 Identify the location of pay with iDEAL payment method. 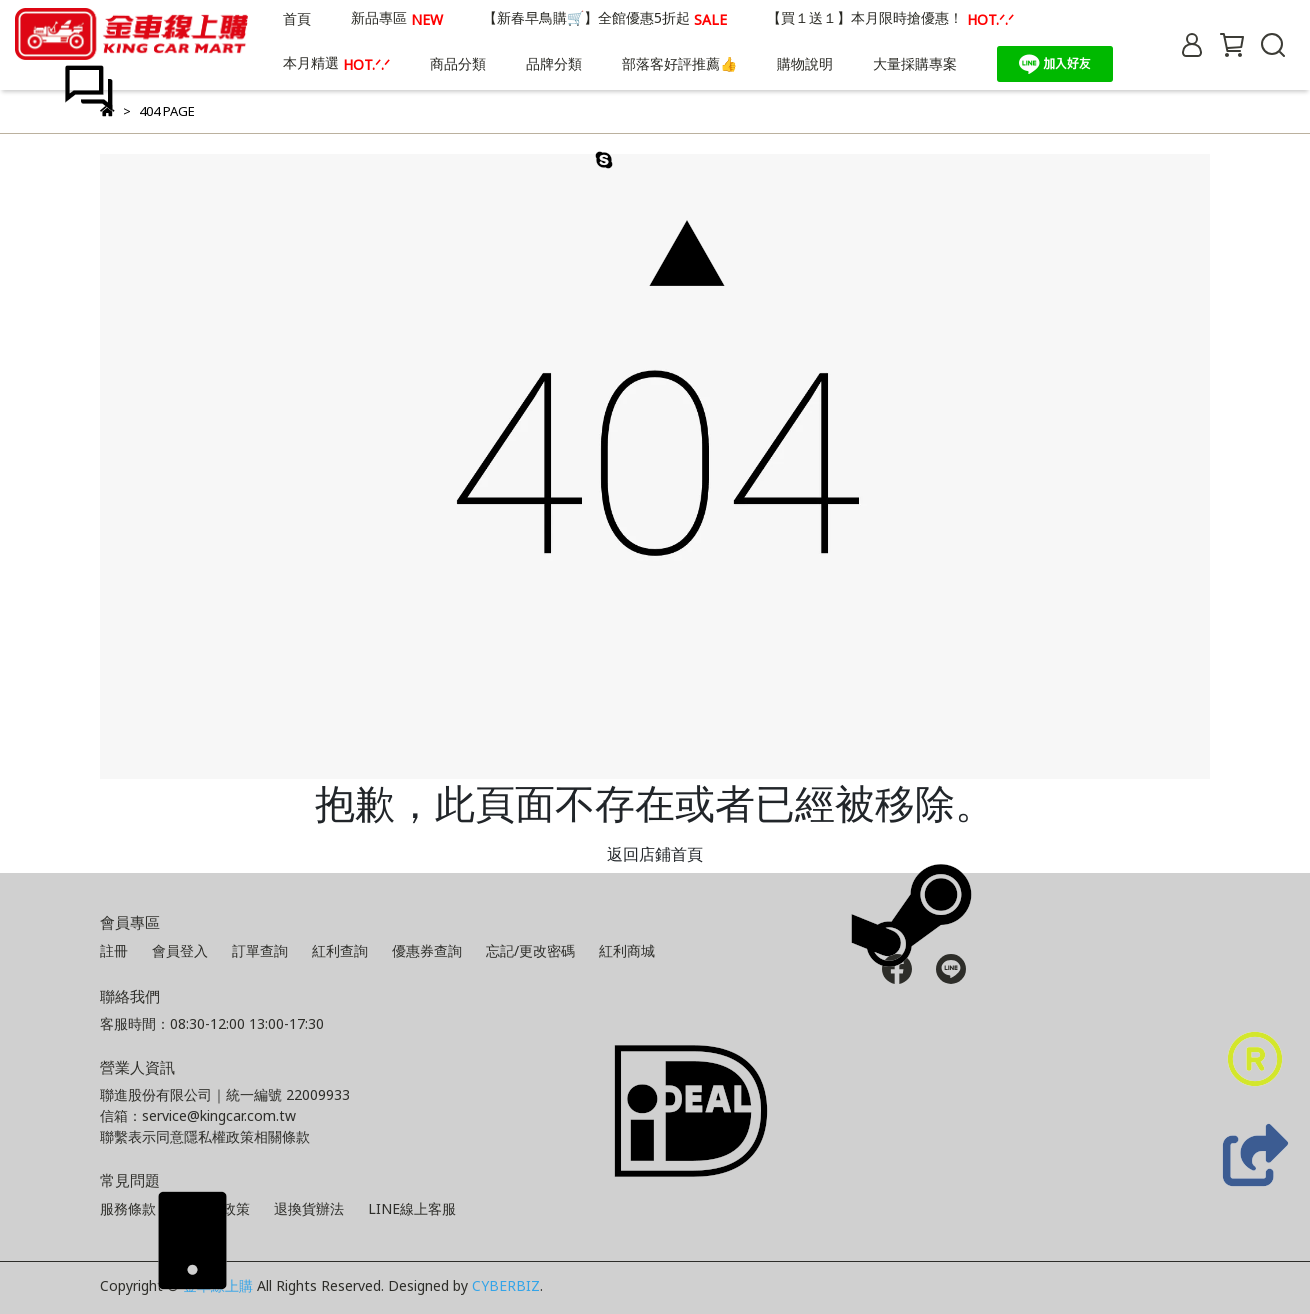
(690, 1111).